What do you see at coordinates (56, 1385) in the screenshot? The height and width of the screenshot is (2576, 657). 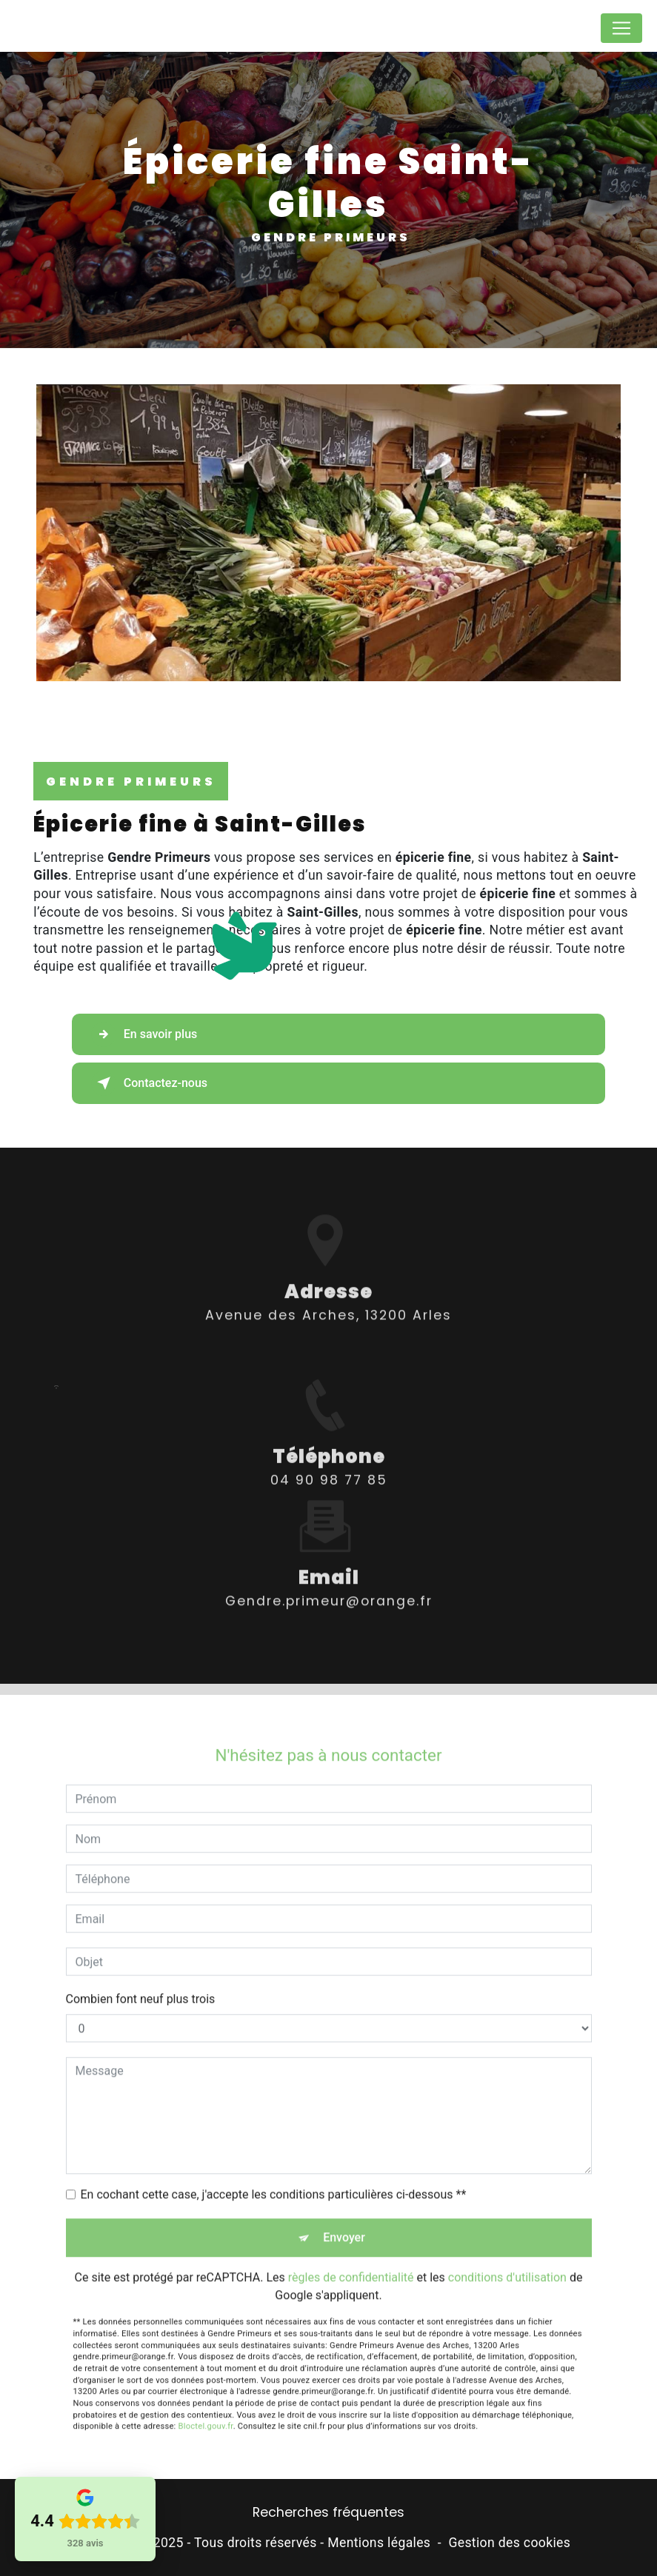 I see `indicates weak wifi signal strength` at bounding box center [56, 1385].